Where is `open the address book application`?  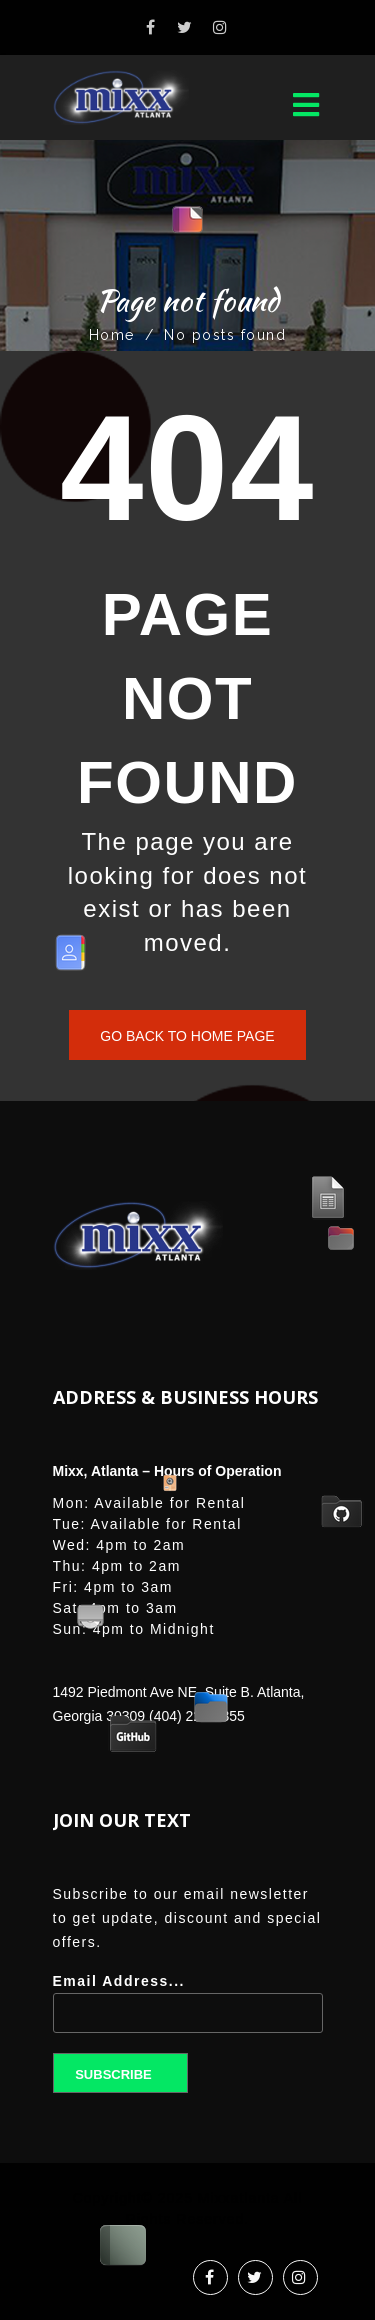
open the address book application is located at coordinates (70, 952).